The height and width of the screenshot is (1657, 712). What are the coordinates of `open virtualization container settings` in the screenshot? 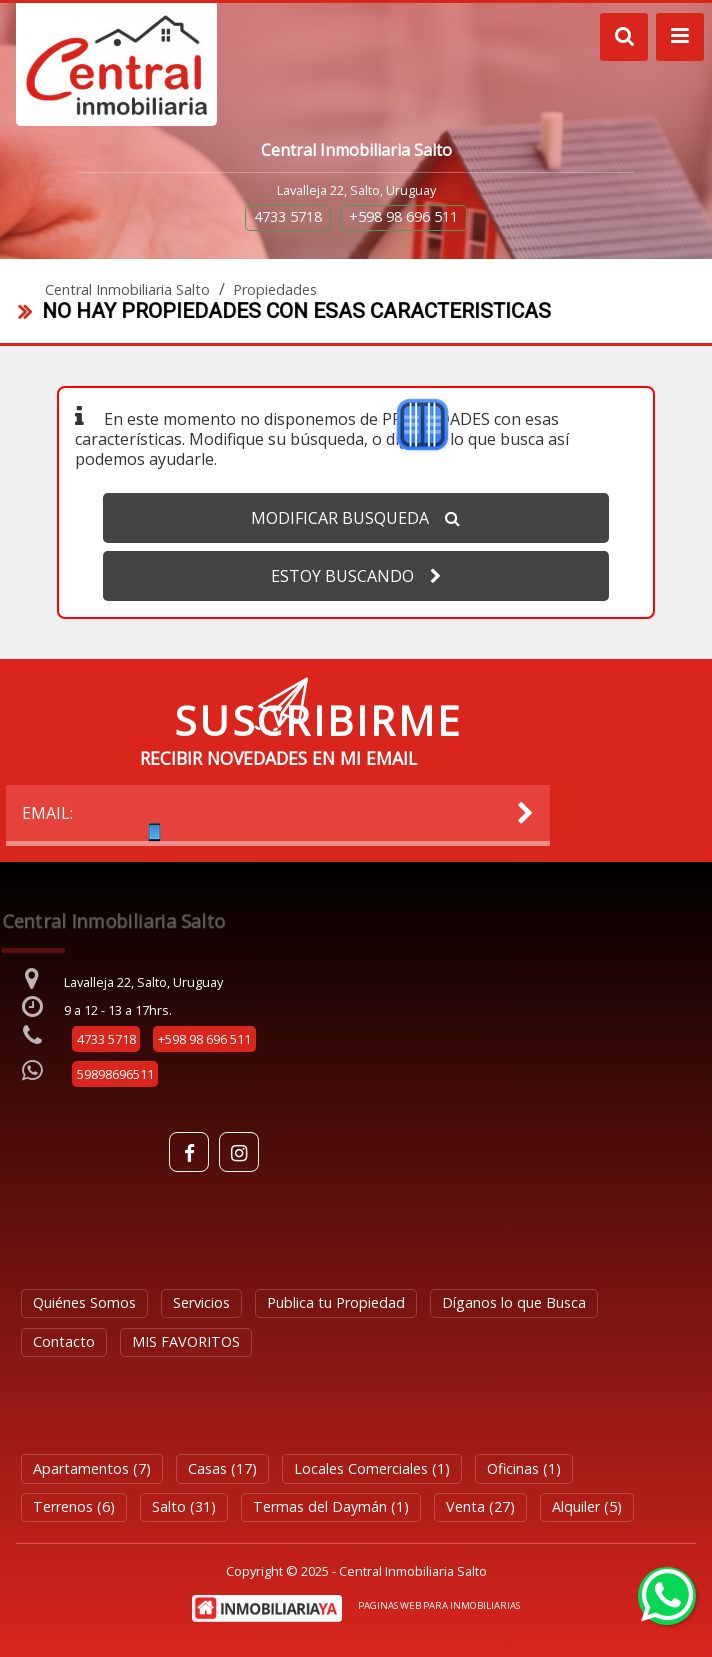 It's located at (422, 425).